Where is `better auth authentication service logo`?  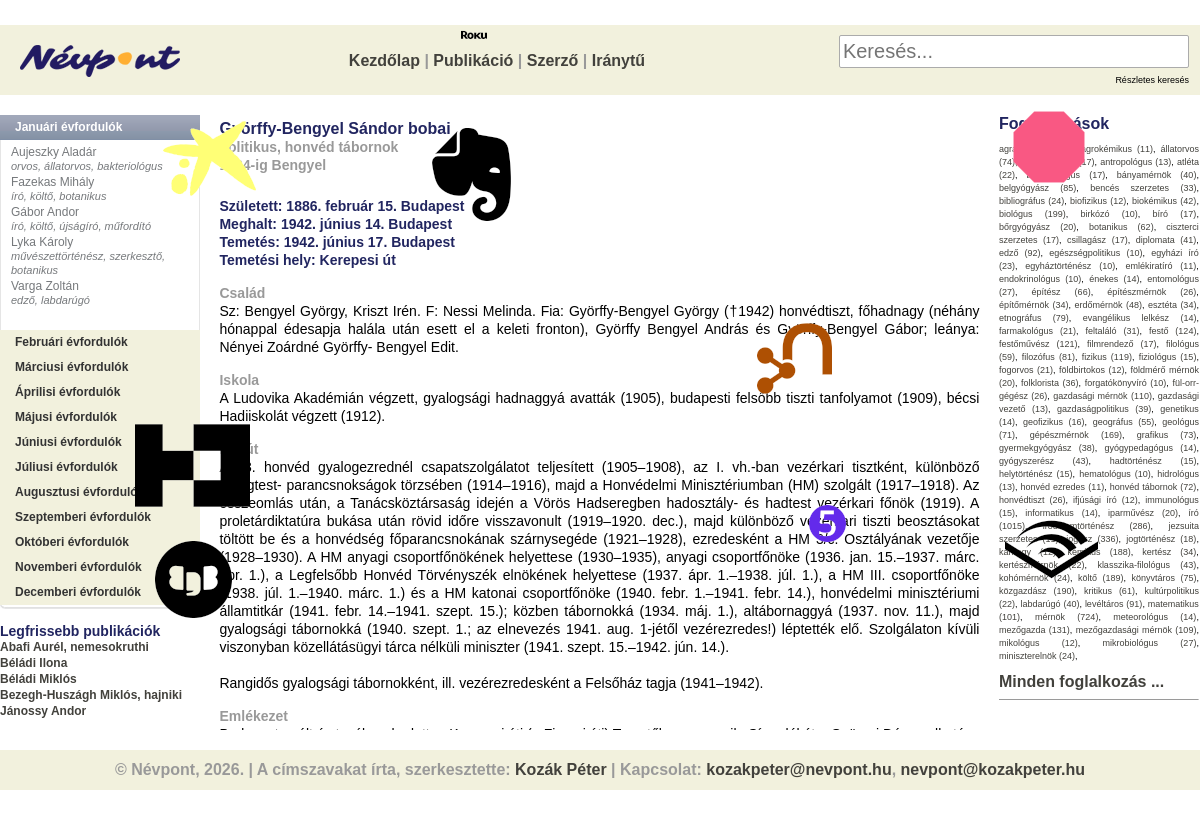 better auth authentication service logo is located at coordinates (192, 465).